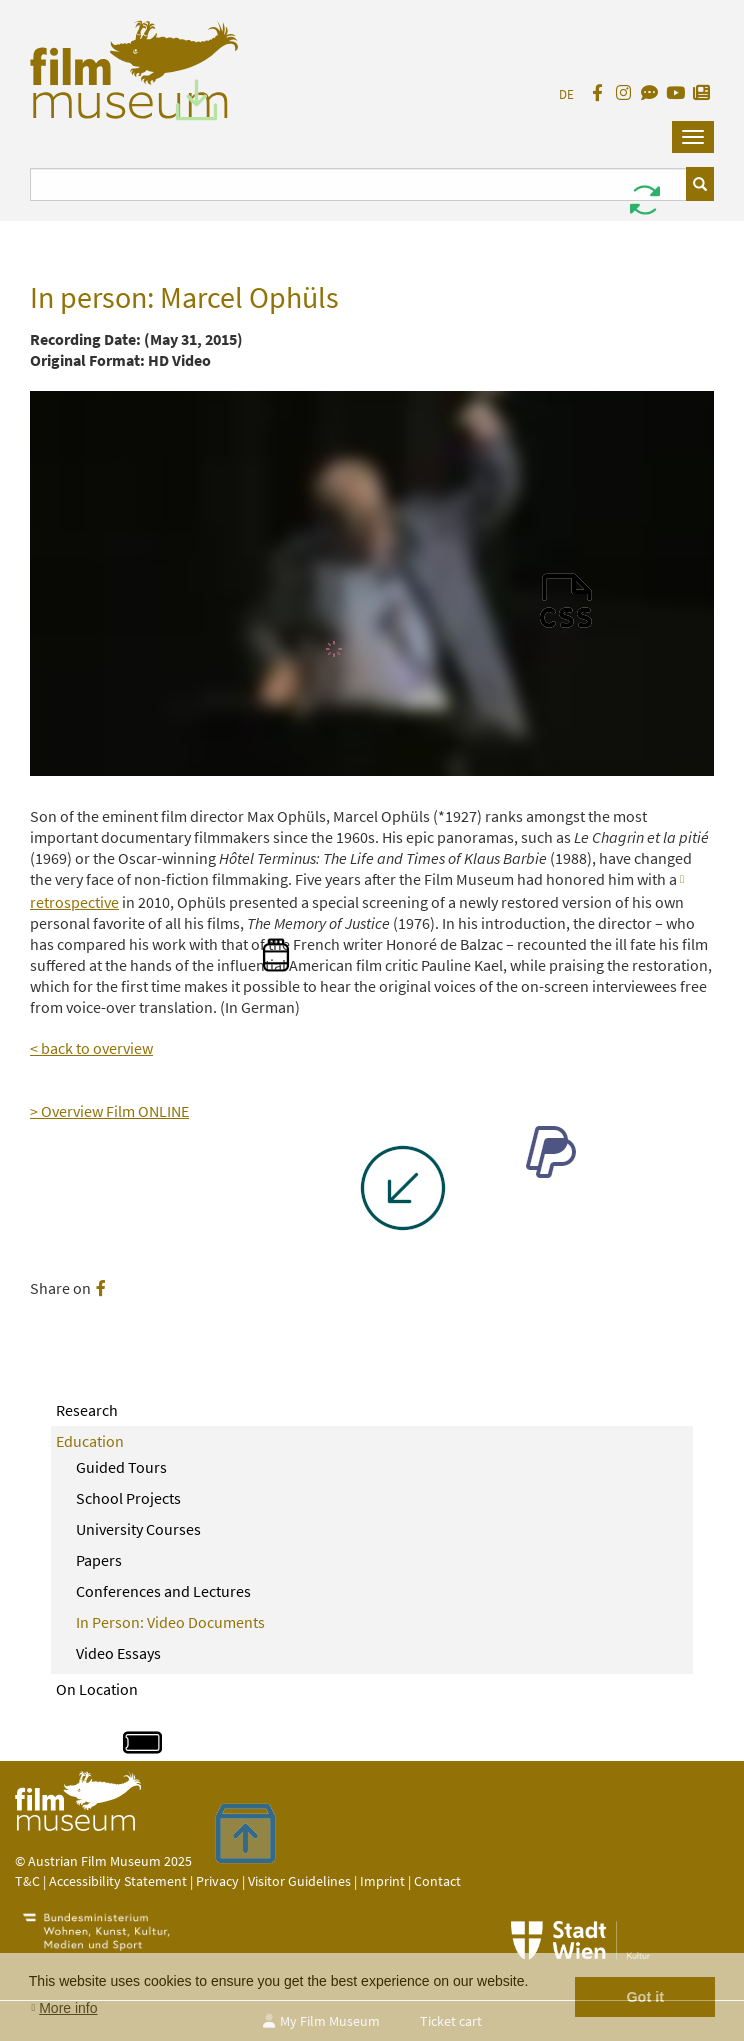 This screenshot has width=744, height=2041. I want to click on rotate device to landscape mode, so click(142, 1742).